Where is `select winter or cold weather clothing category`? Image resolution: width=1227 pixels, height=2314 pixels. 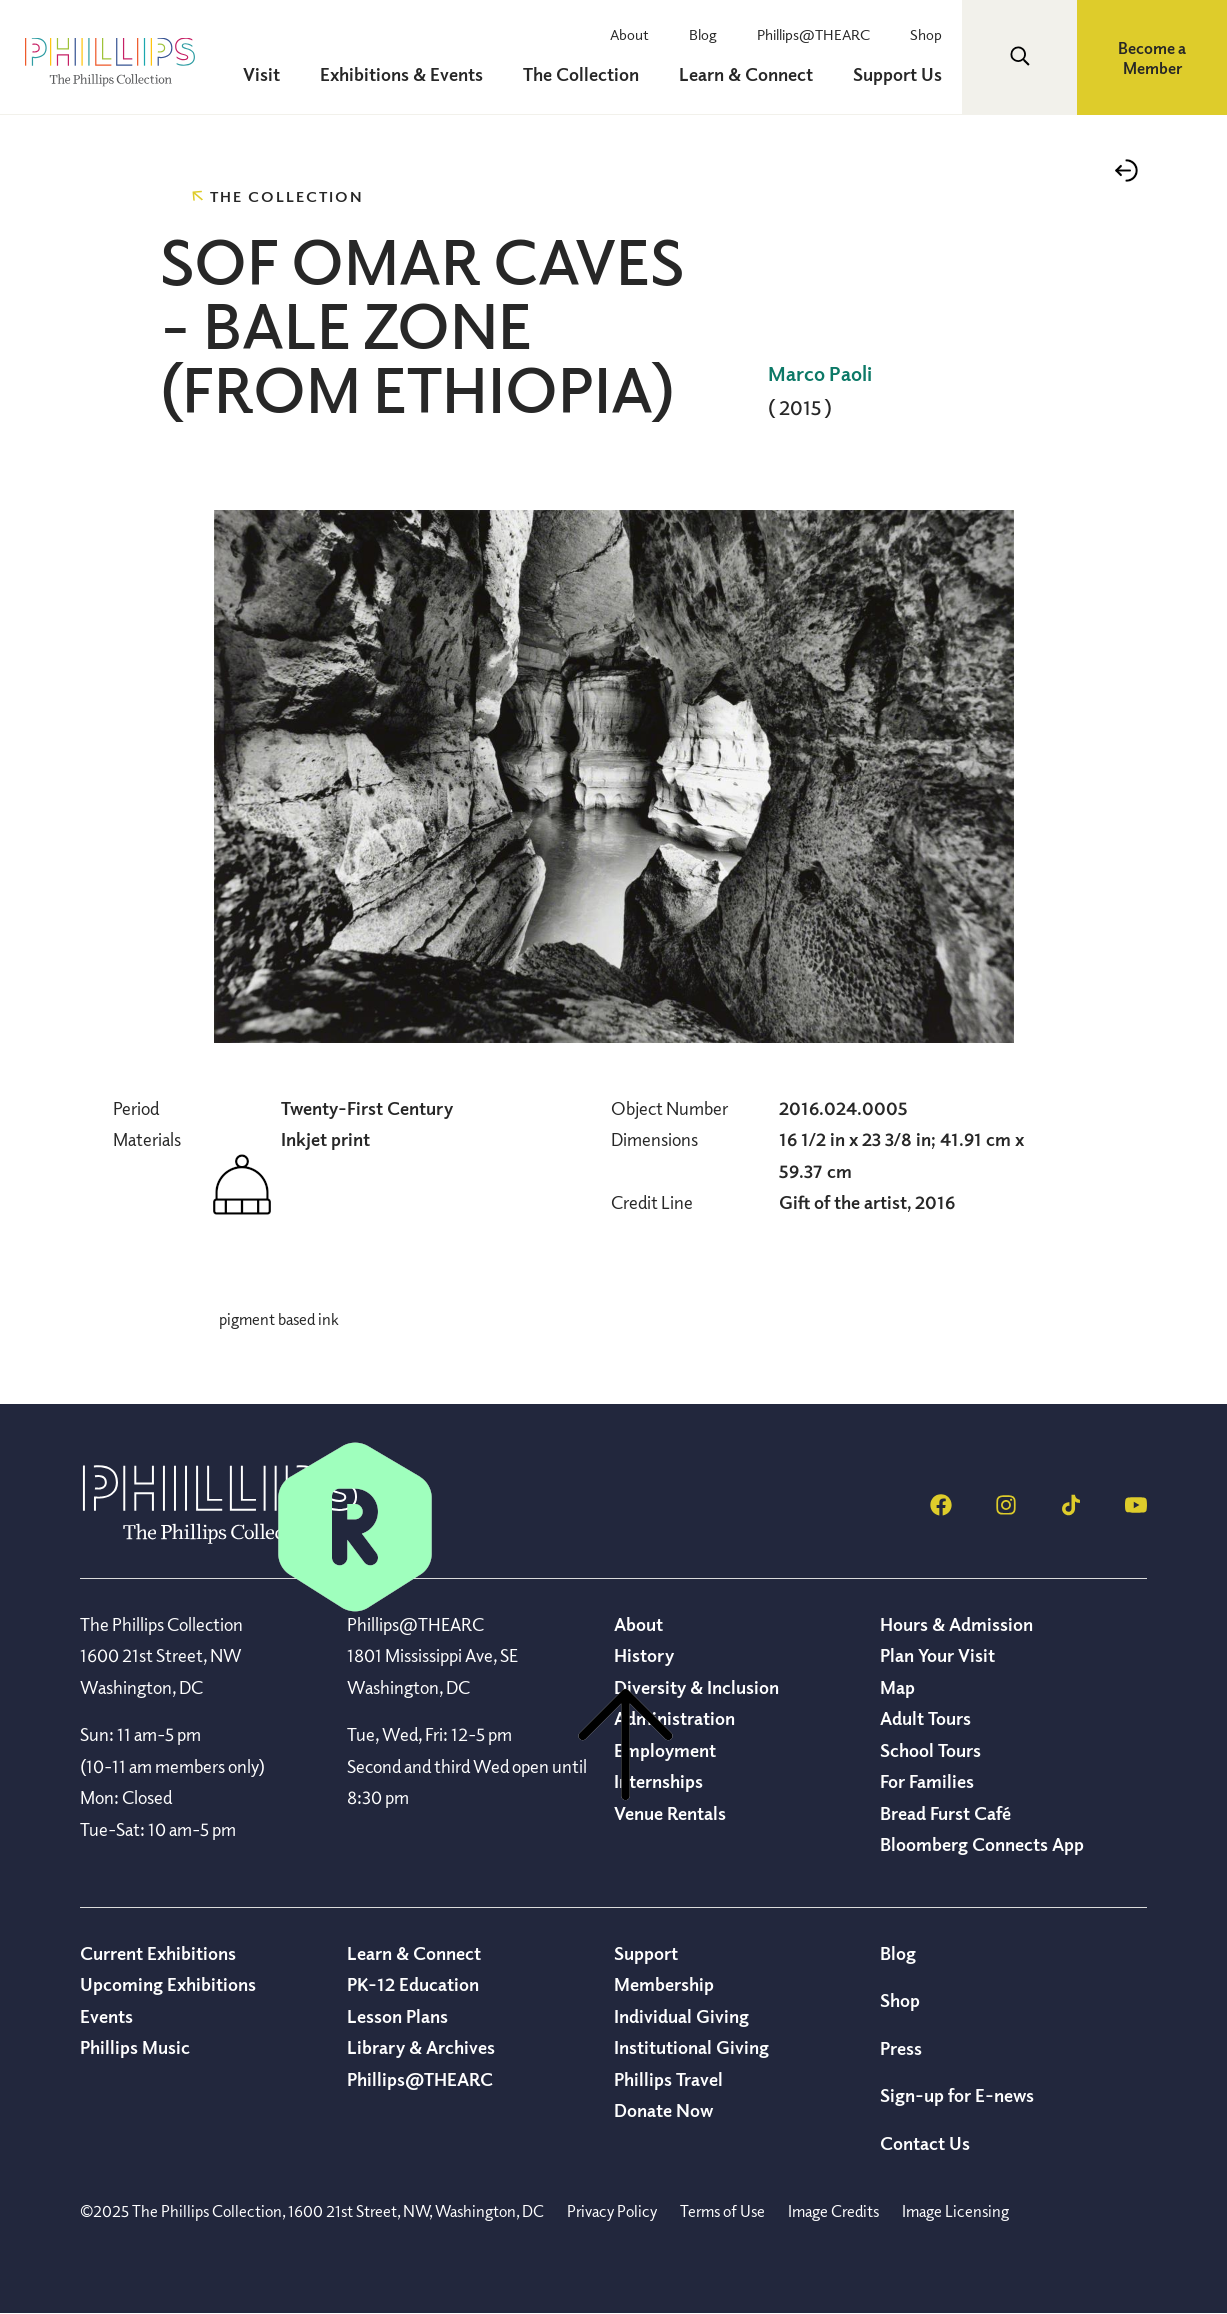
select winter or cold weather clothing category is located at coordinates (242, 1188).